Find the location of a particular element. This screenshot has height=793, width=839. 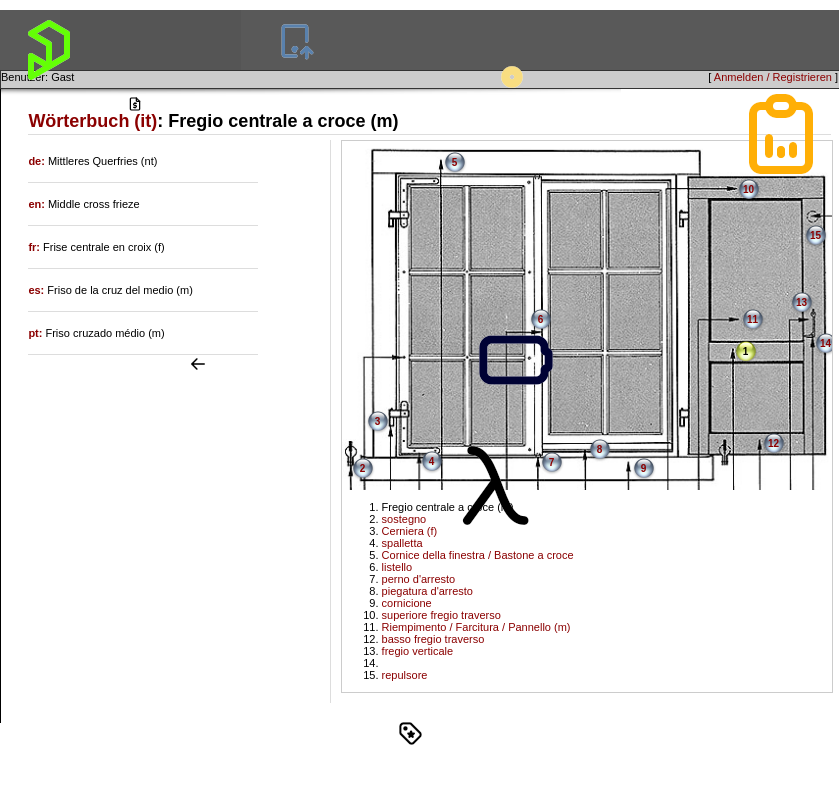

go back to the previous screen is located at coordinates (198, 364).